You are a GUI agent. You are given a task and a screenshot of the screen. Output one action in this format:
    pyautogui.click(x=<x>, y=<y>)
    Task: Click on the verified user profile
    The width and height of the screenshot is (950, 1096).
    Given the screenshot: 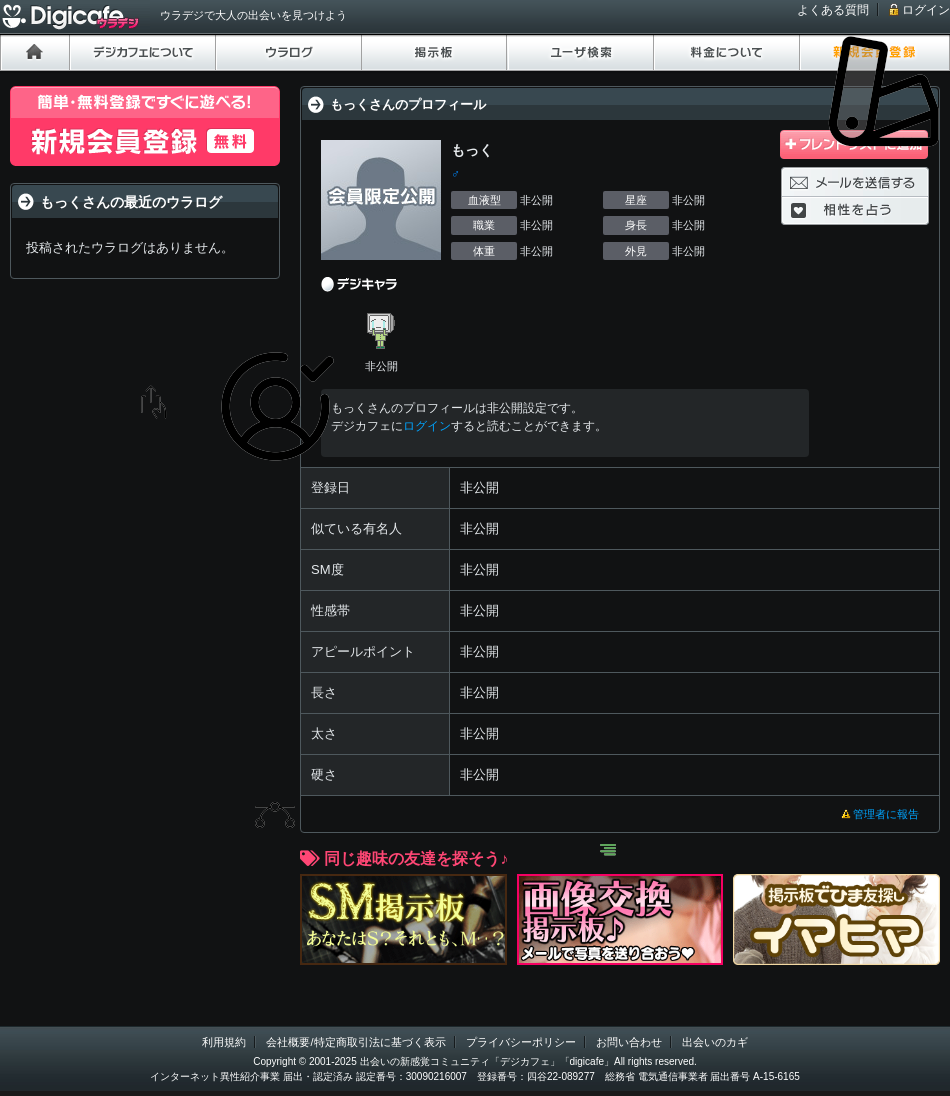 What is the action you would take?
    pyautogui.click(x=275, y=406)
    